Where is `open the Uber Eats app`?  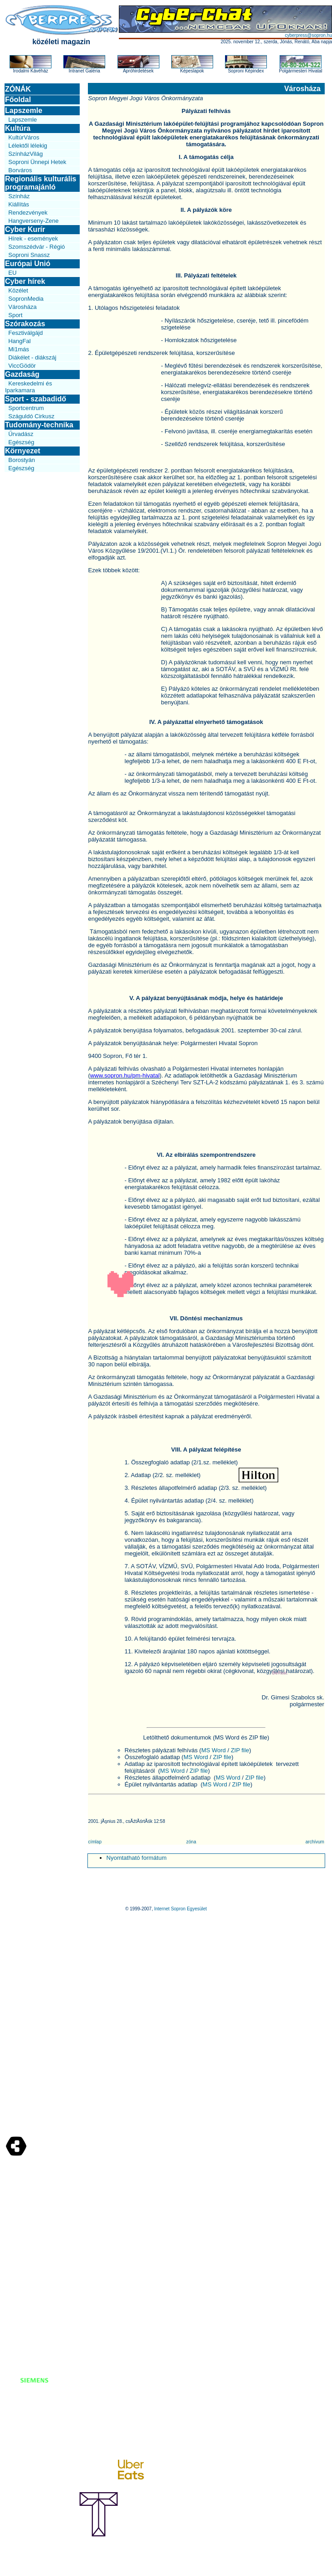 open the Uber Eats app is located at coordinates (131, 2469).